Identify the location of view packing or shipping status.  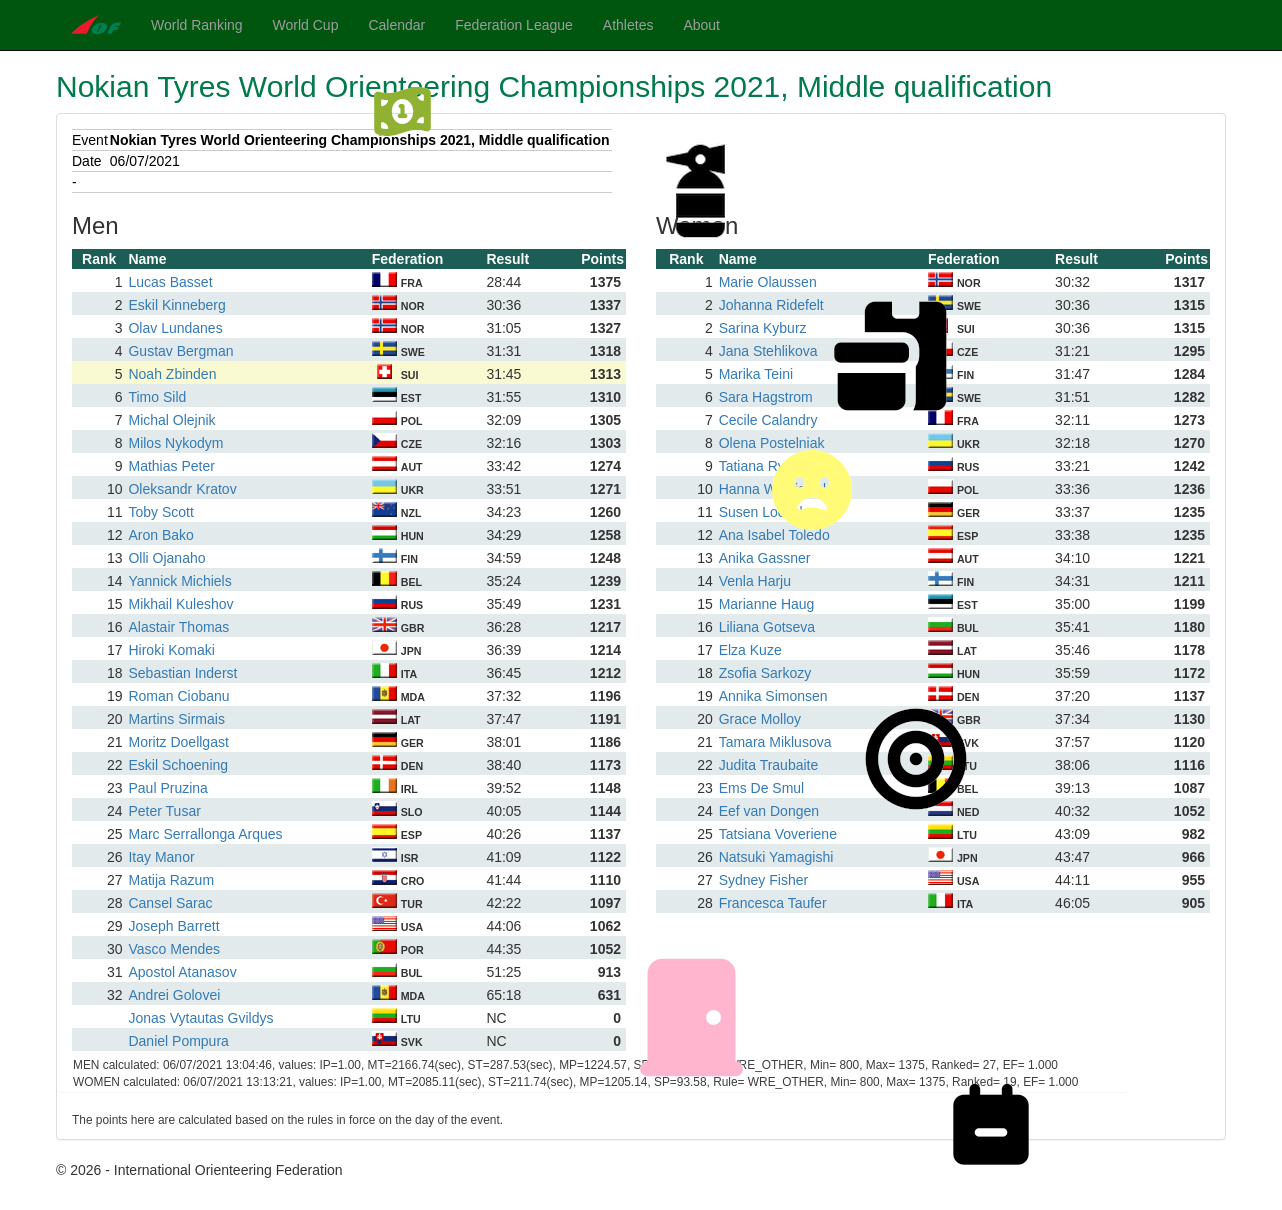
(892, 356).